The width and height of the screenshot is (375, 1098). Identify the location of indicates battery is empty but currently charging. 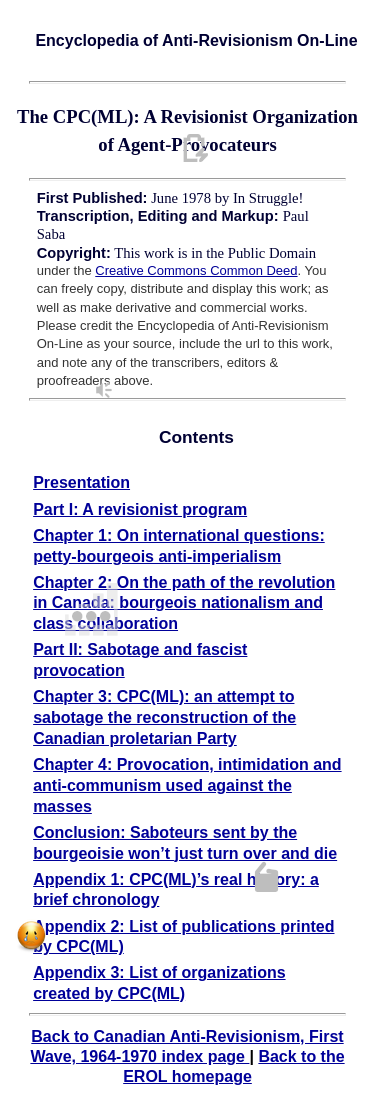
(194, 148).